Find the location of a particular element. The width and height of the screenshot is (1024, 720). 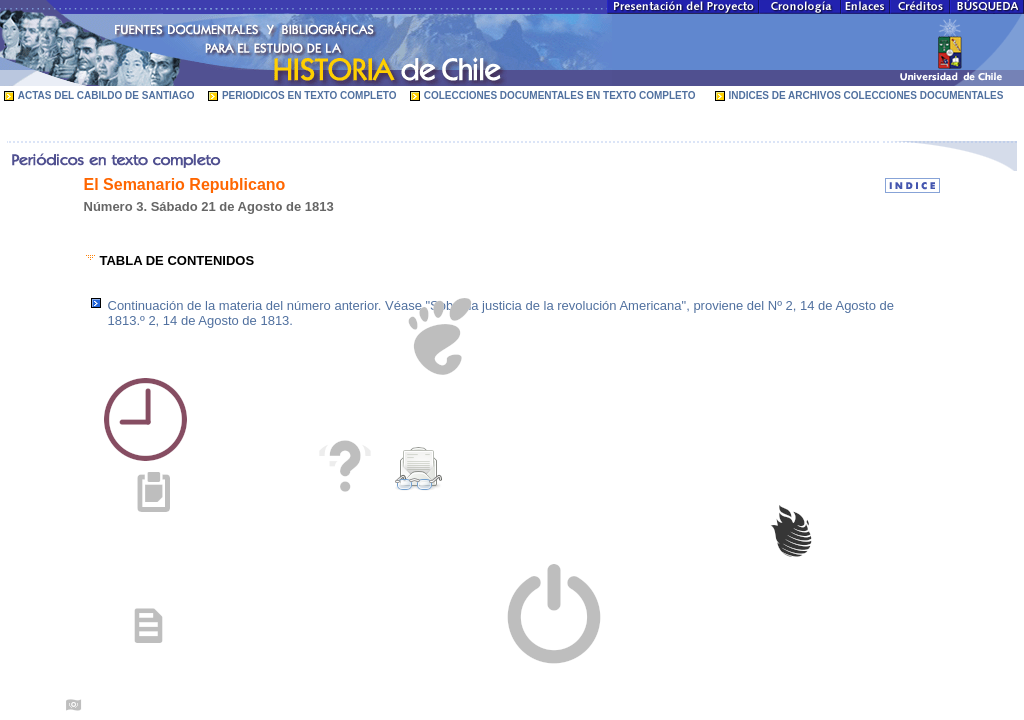

view recently used emojis is located at coordinates (145, 419).